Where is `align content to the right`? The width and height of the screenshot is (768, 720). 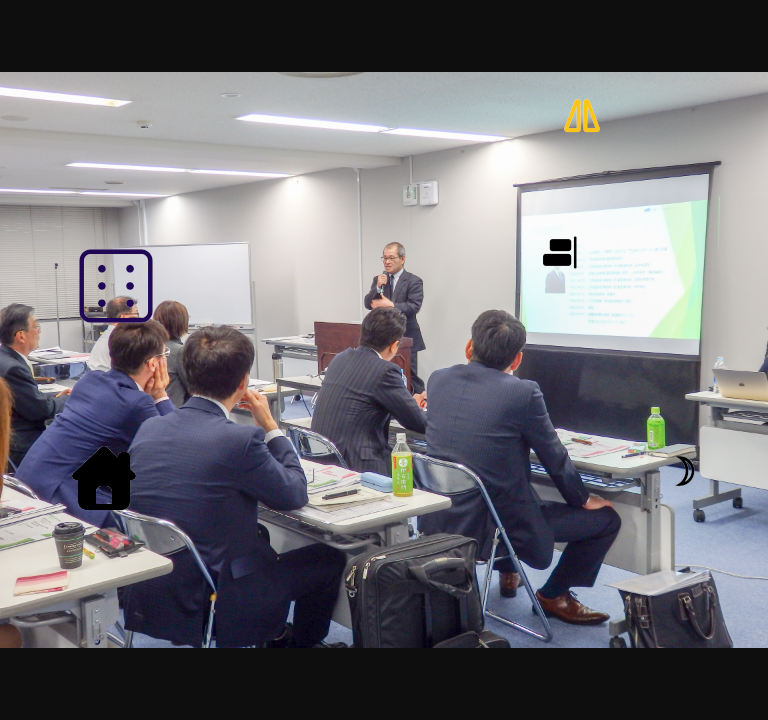
align content to the right is located at coordinates (560, 252).